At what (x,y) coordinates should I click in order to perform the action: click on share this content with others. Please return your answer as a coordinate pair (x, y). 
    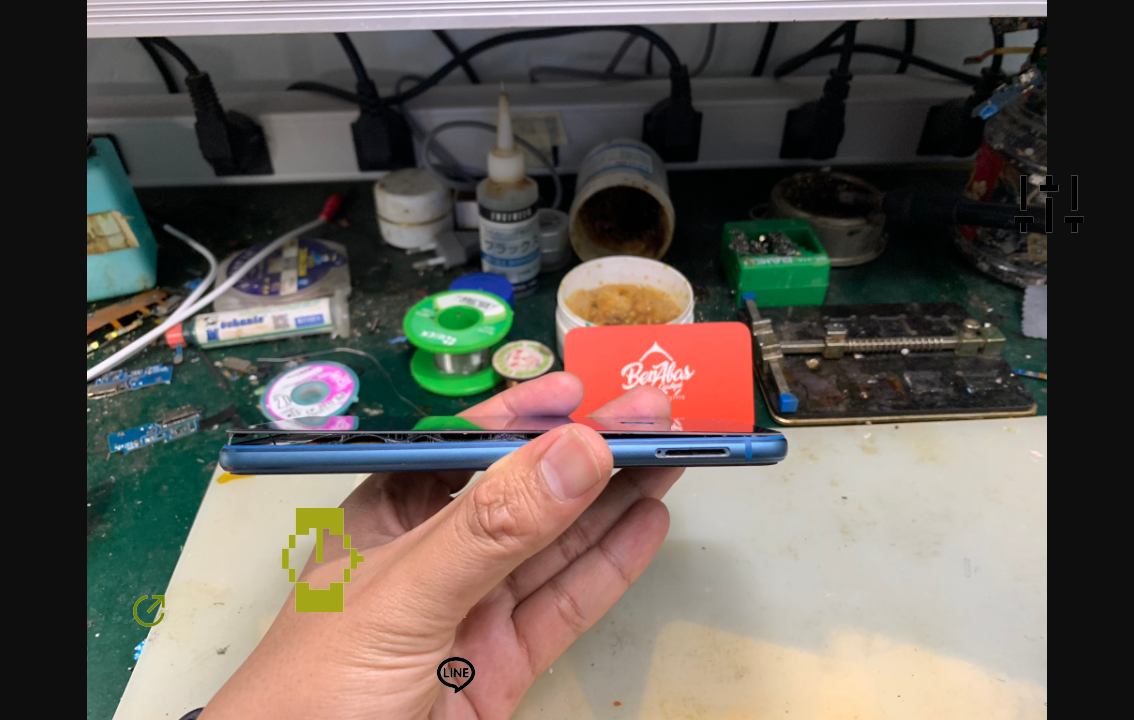
    Looking at the image, I should click on (149, 611).